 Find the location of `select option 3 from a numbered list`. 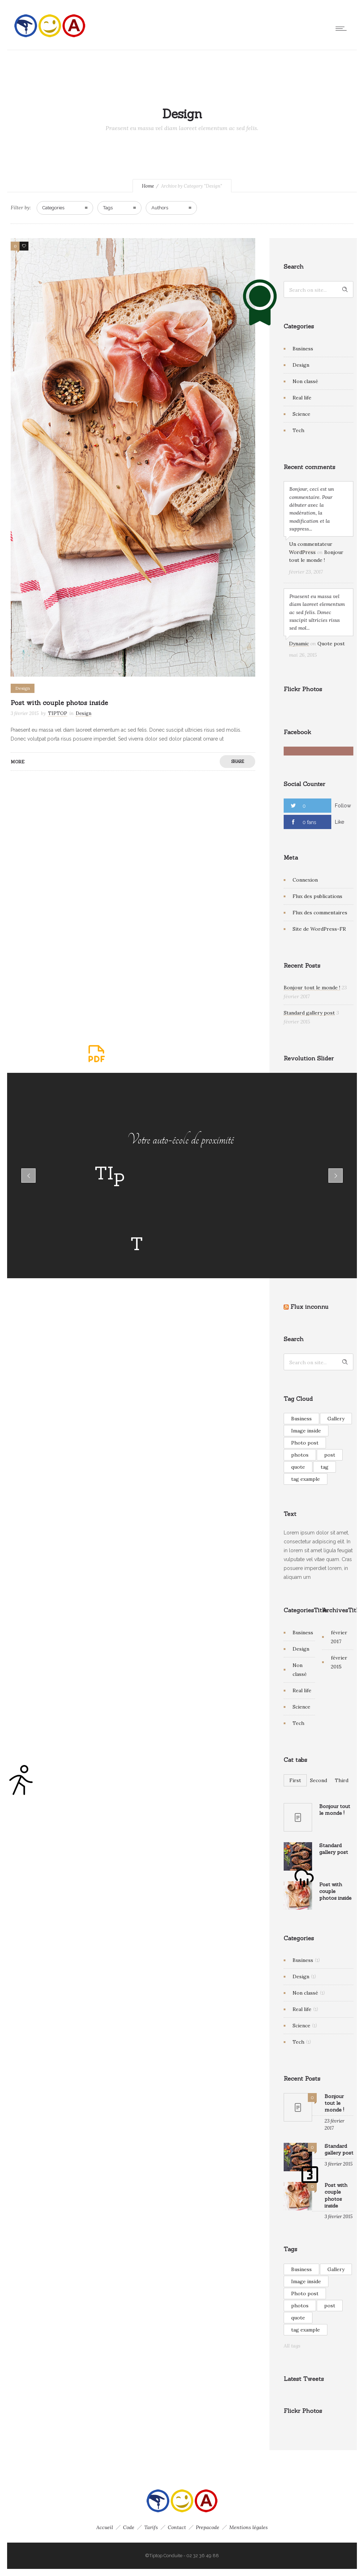

select option 3 from a numbered list is located at coordinates (310, 2174).